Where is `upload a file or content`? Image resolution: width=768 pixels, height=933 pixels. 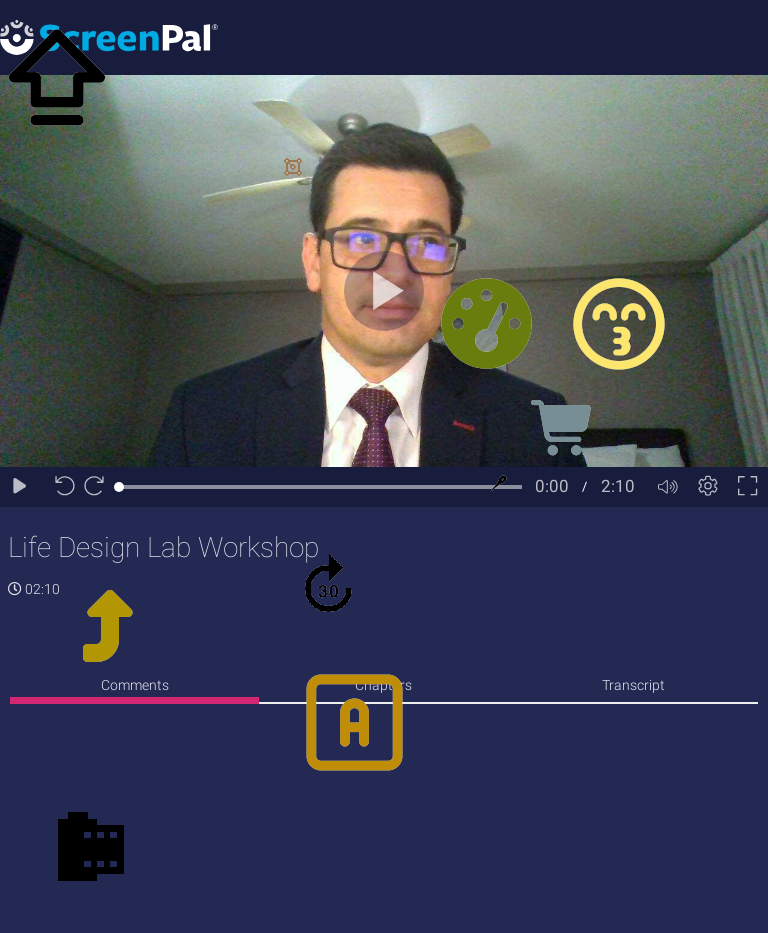
upload a file or content is located at coordinates (57, 81).